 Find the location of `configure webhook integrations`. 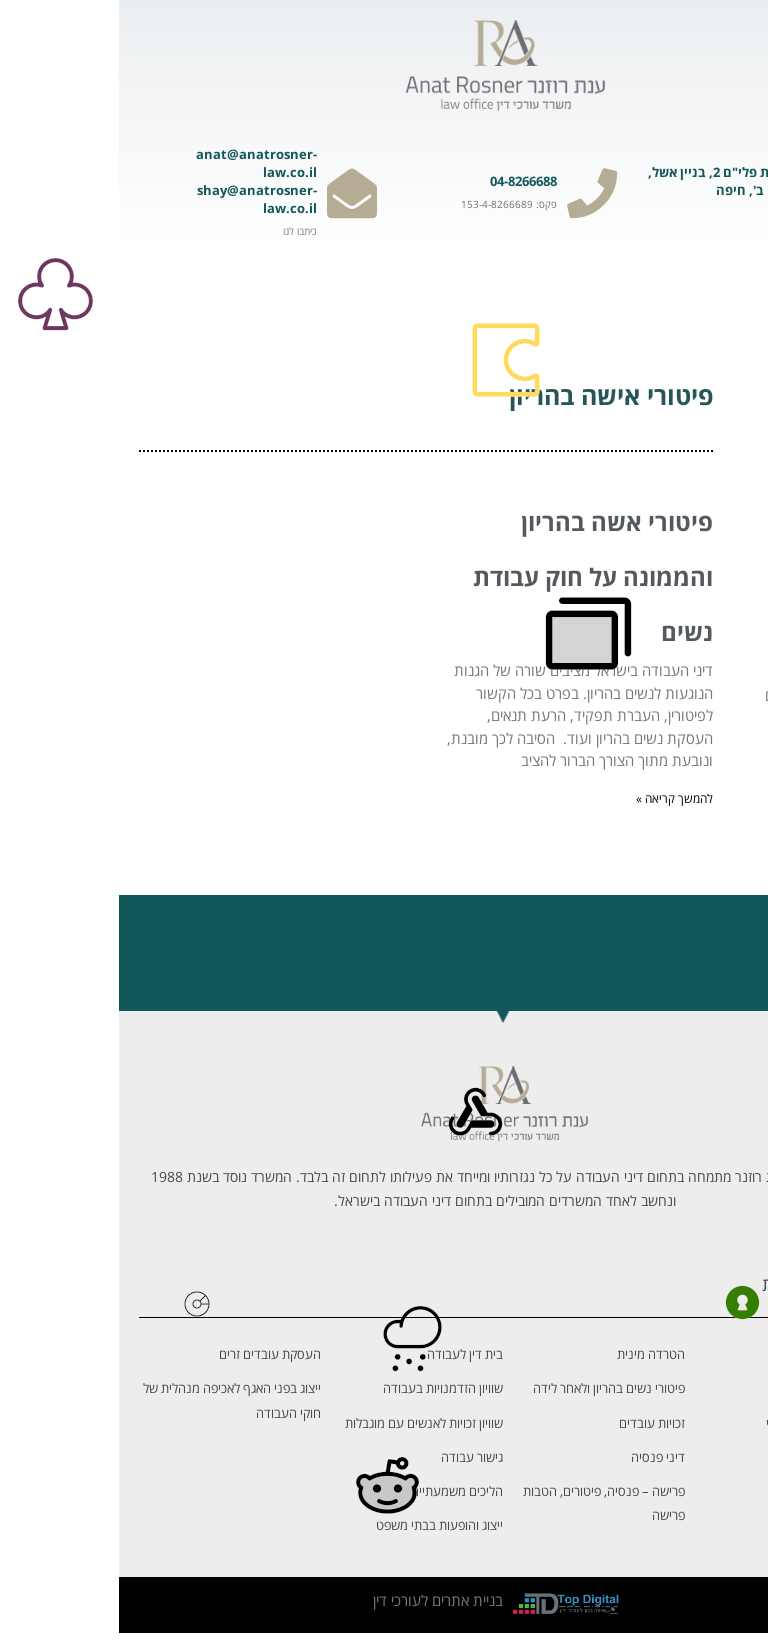

configure webhook integrations is located at coordinates (475, 1114).